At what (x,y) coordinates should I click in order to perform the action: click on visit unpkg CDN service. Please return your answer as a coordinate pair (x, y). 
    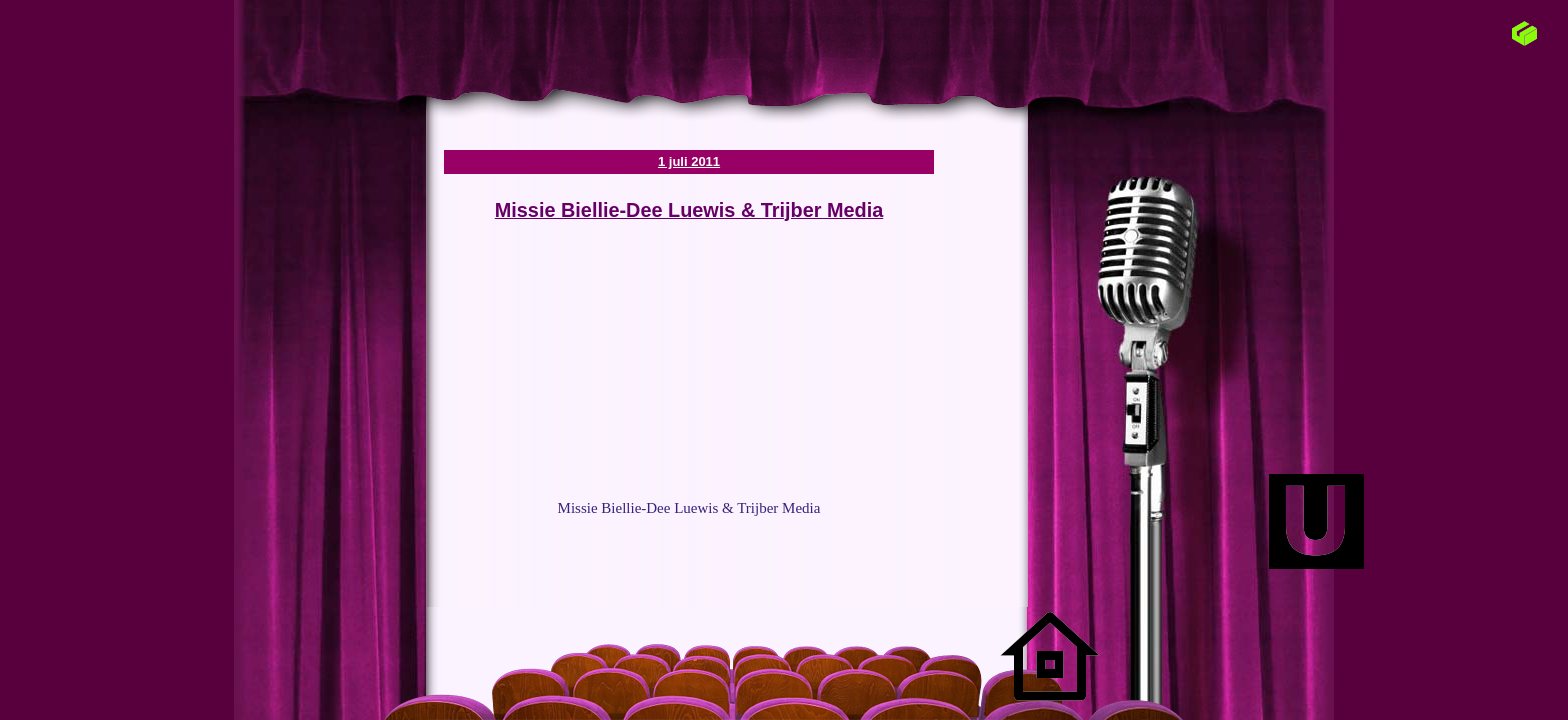
    Looking at the image, I should click on (1316, 521).